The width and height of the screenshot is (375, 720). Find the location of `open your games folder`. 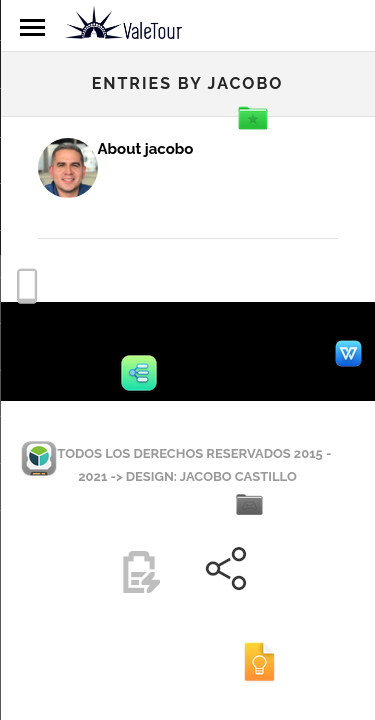

open your games folder is located at coordinates (249, 504).